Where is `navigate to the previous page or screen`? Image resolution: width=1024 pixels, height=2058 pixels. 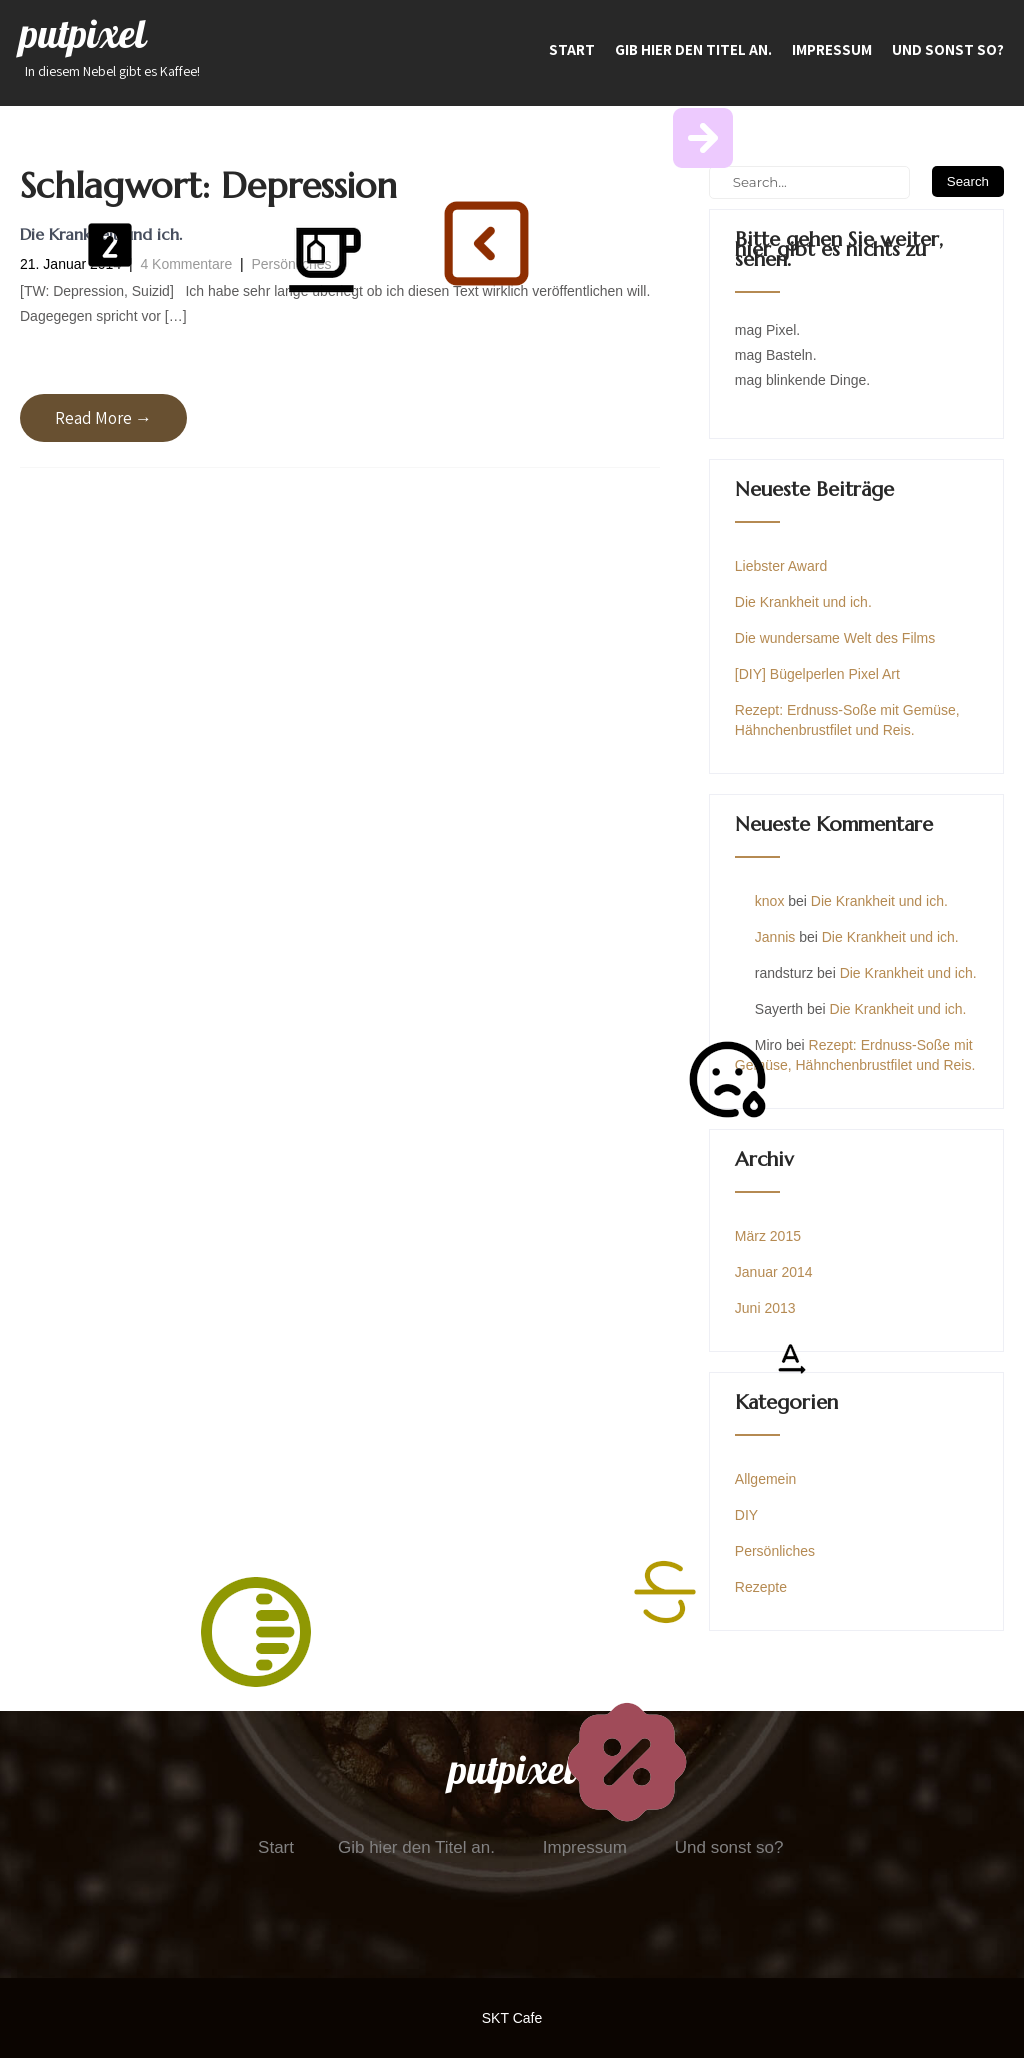
navigate to the previous page or screen is located at coordinates (486, 243).